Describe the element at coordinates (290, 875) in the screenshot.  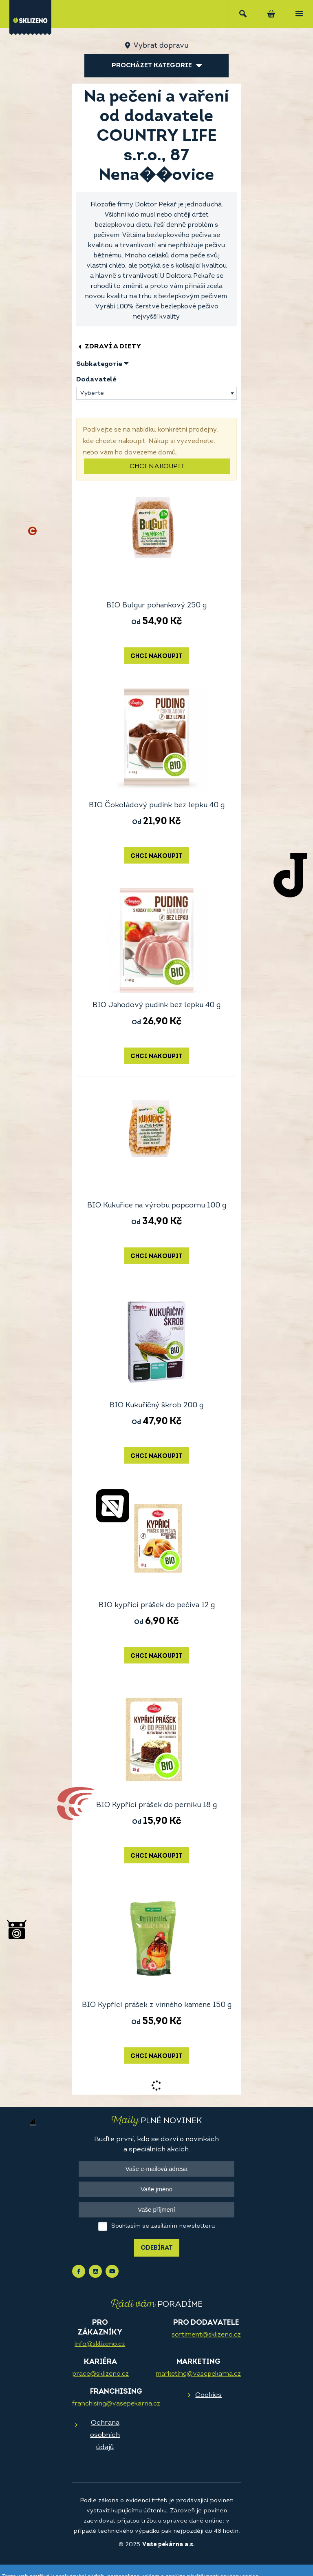
I see `open Joplin note-taking app` at that location.